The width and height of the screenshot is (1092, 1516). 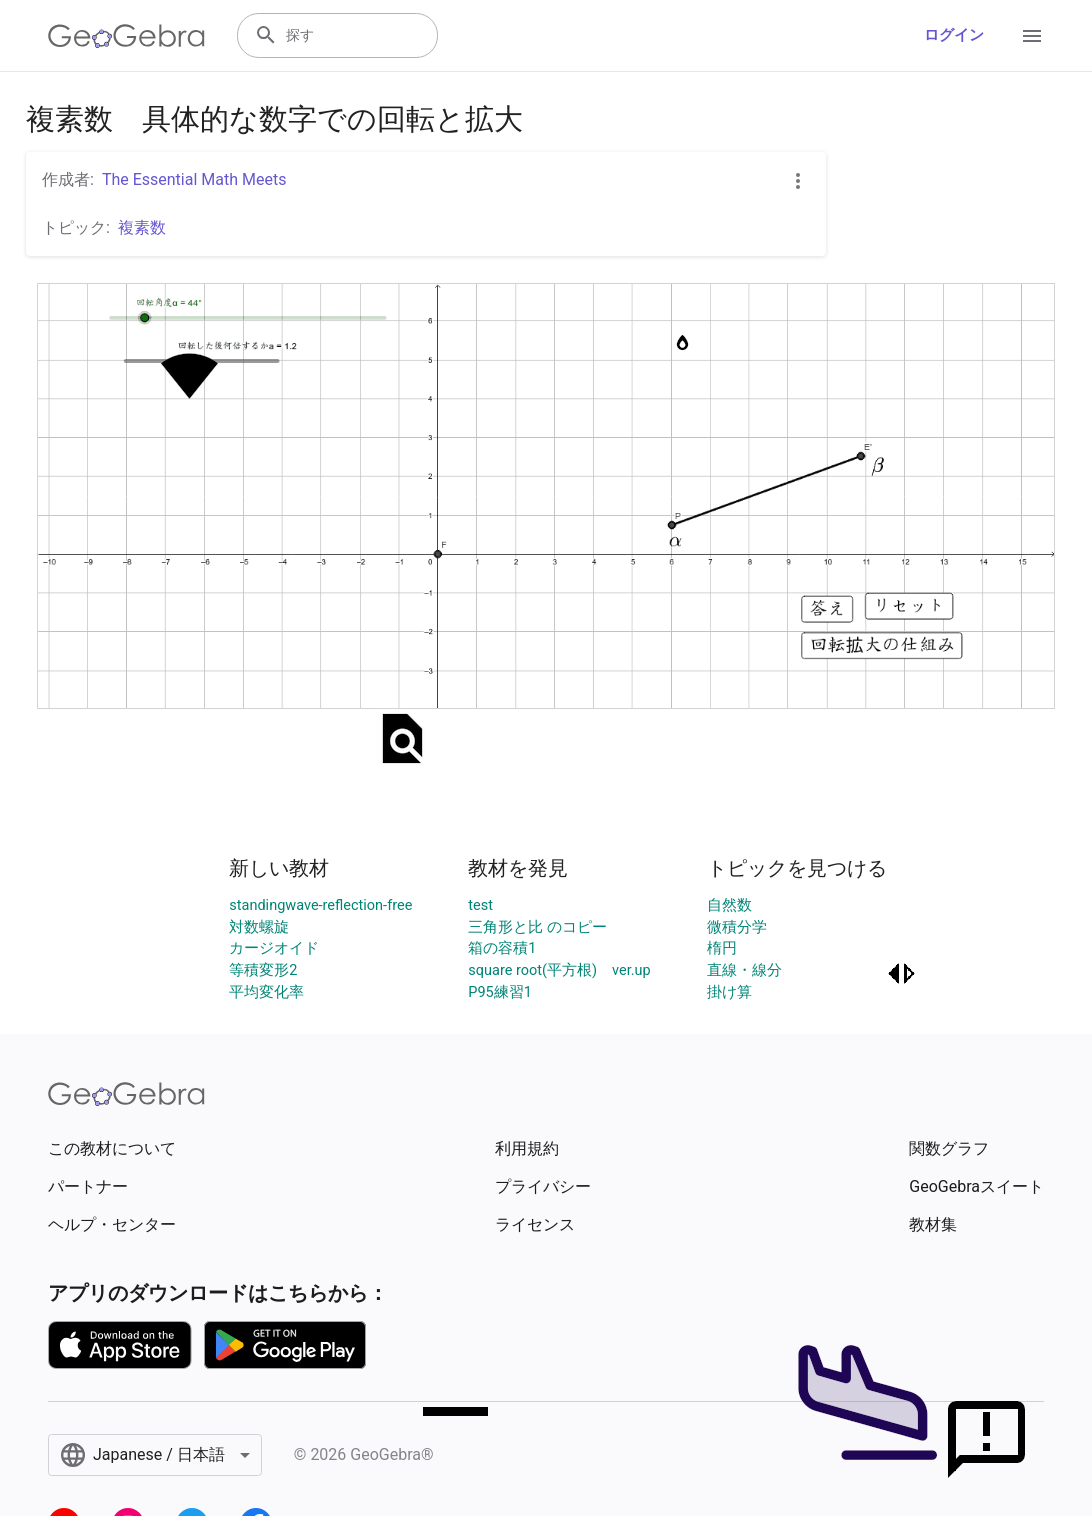 I want to click on indicates flight arrival status, so click(x=860, y=1402).